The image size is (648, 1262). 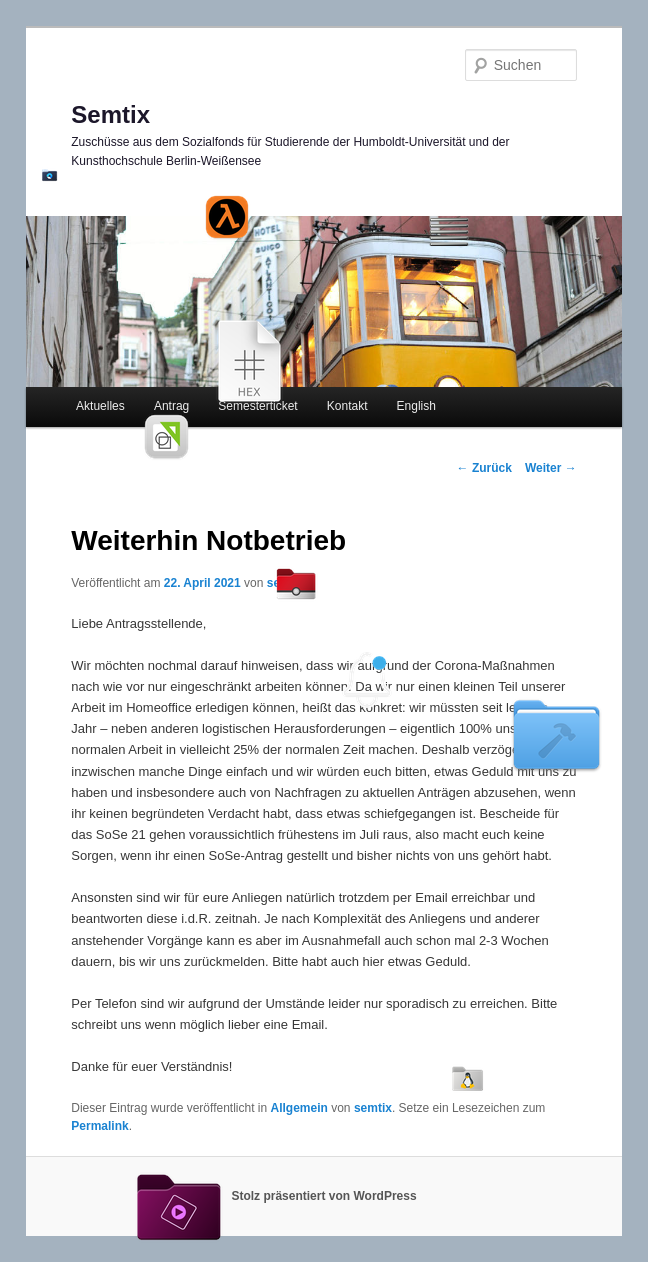 I want to click on open a hexadecimal data file, so click(x=249, y=362).